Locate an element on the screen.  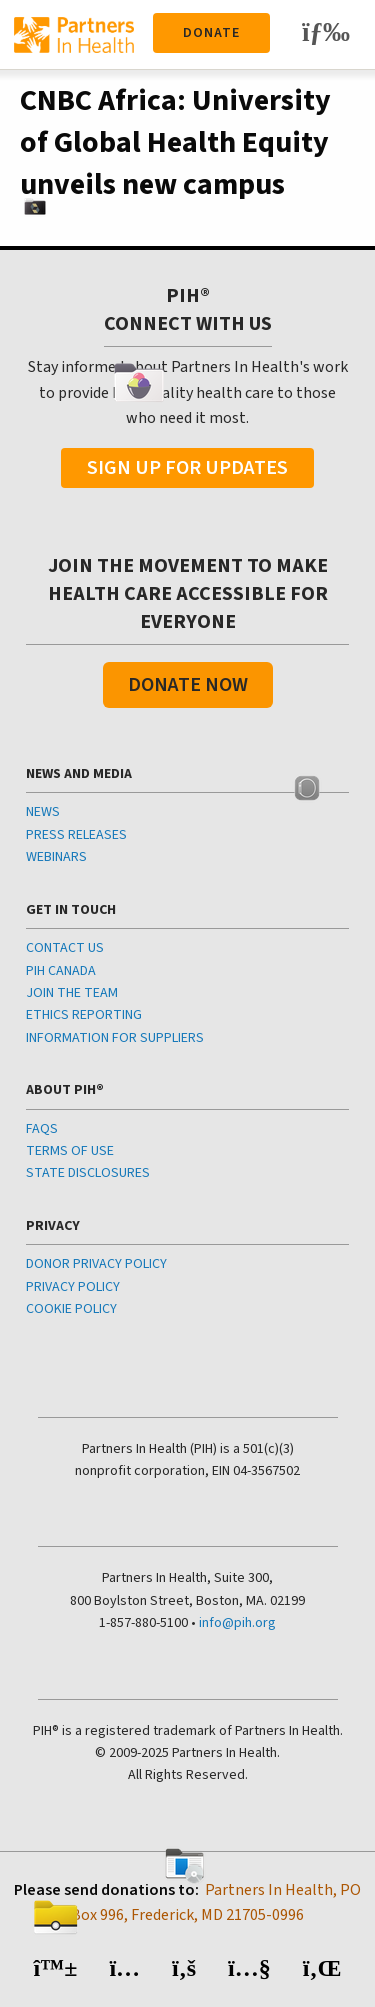
open hibernate or sleep mode system folder is located at coordinates (35, 207).